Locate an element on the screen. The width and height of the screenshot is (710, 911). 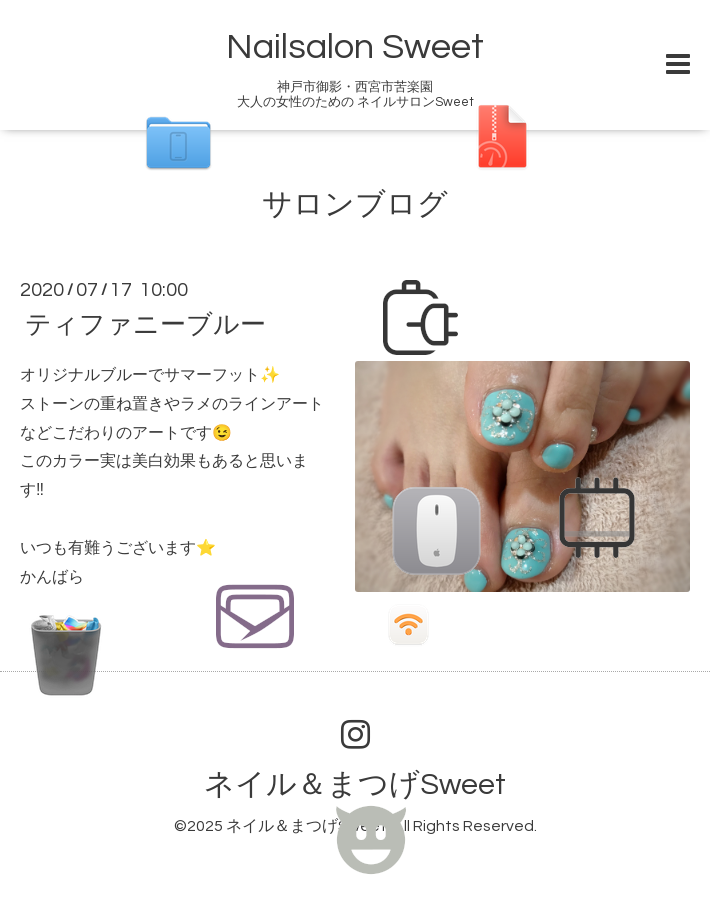
open folder containing iPhone backups or synced content is located at coordinates (178, 142).